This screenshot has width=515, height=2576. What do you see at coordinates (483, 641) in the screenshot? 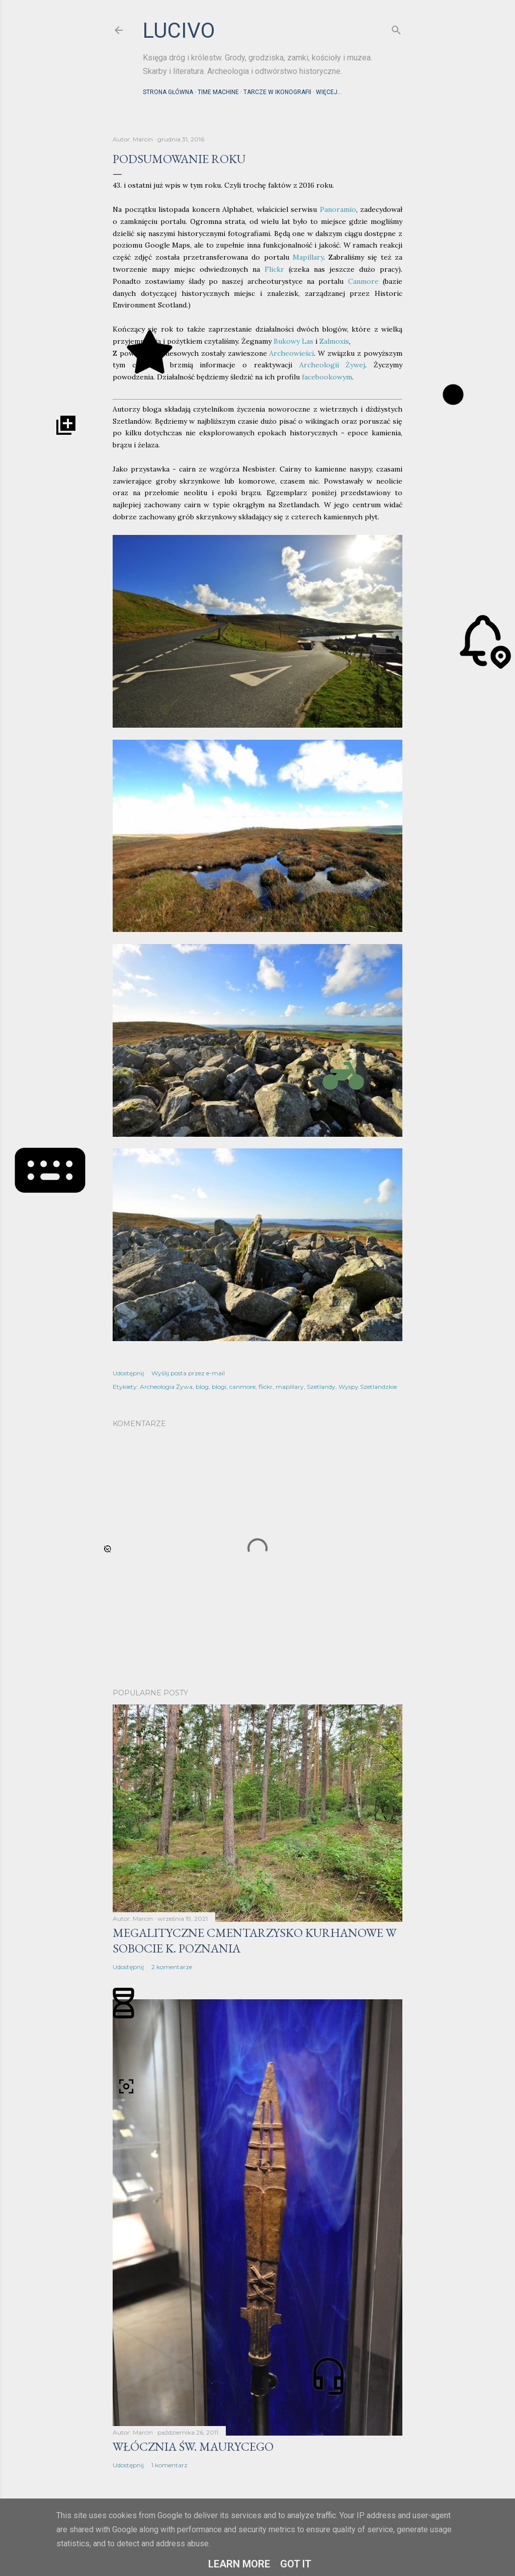
I see `pin a notification to keep it visible` at bounding box center [483, 641].